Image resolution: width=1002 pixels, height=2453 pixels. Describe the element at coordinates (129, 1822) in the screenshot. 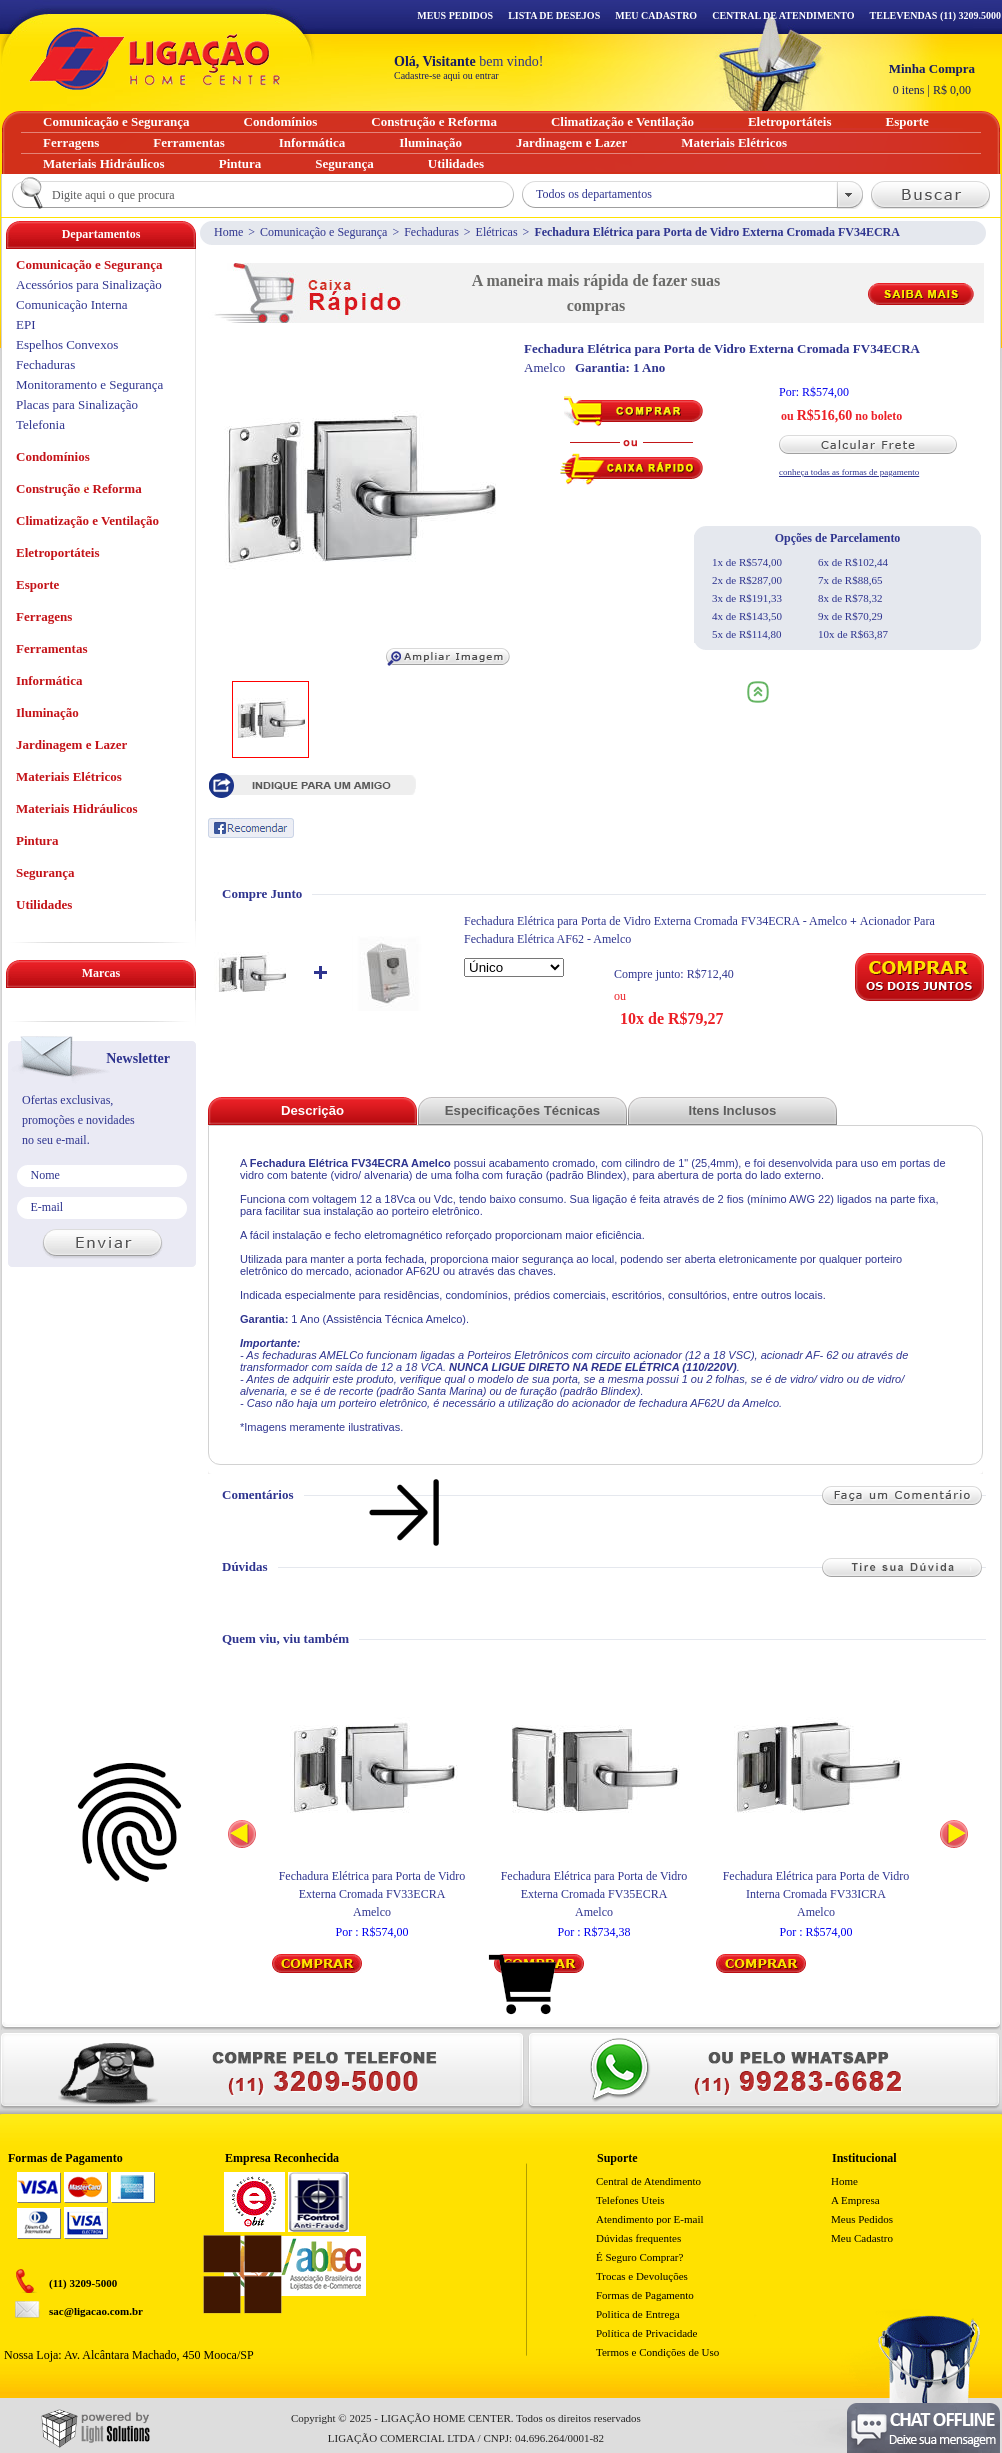

I see `authenticate with fingerprint` at that location.